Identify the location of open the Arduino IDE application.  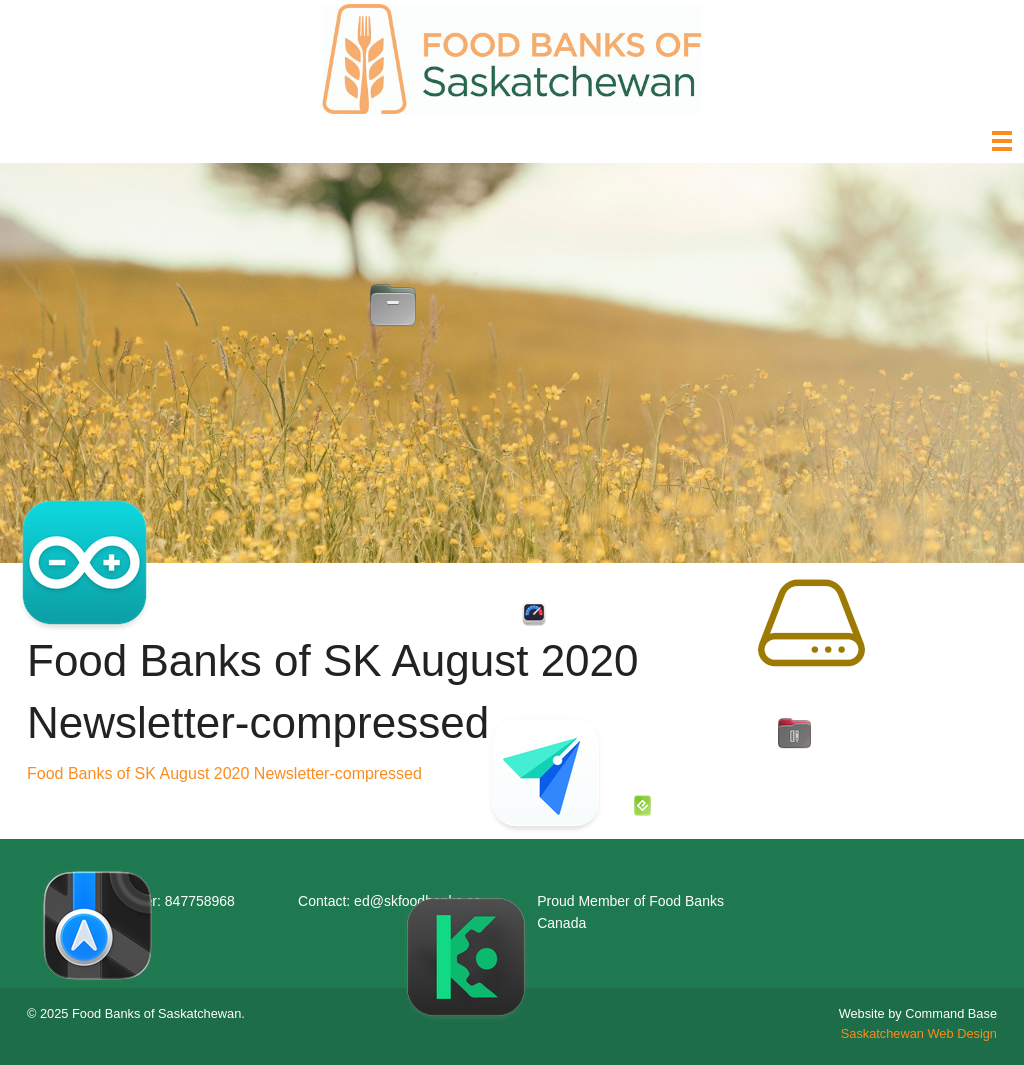
(84, 562).